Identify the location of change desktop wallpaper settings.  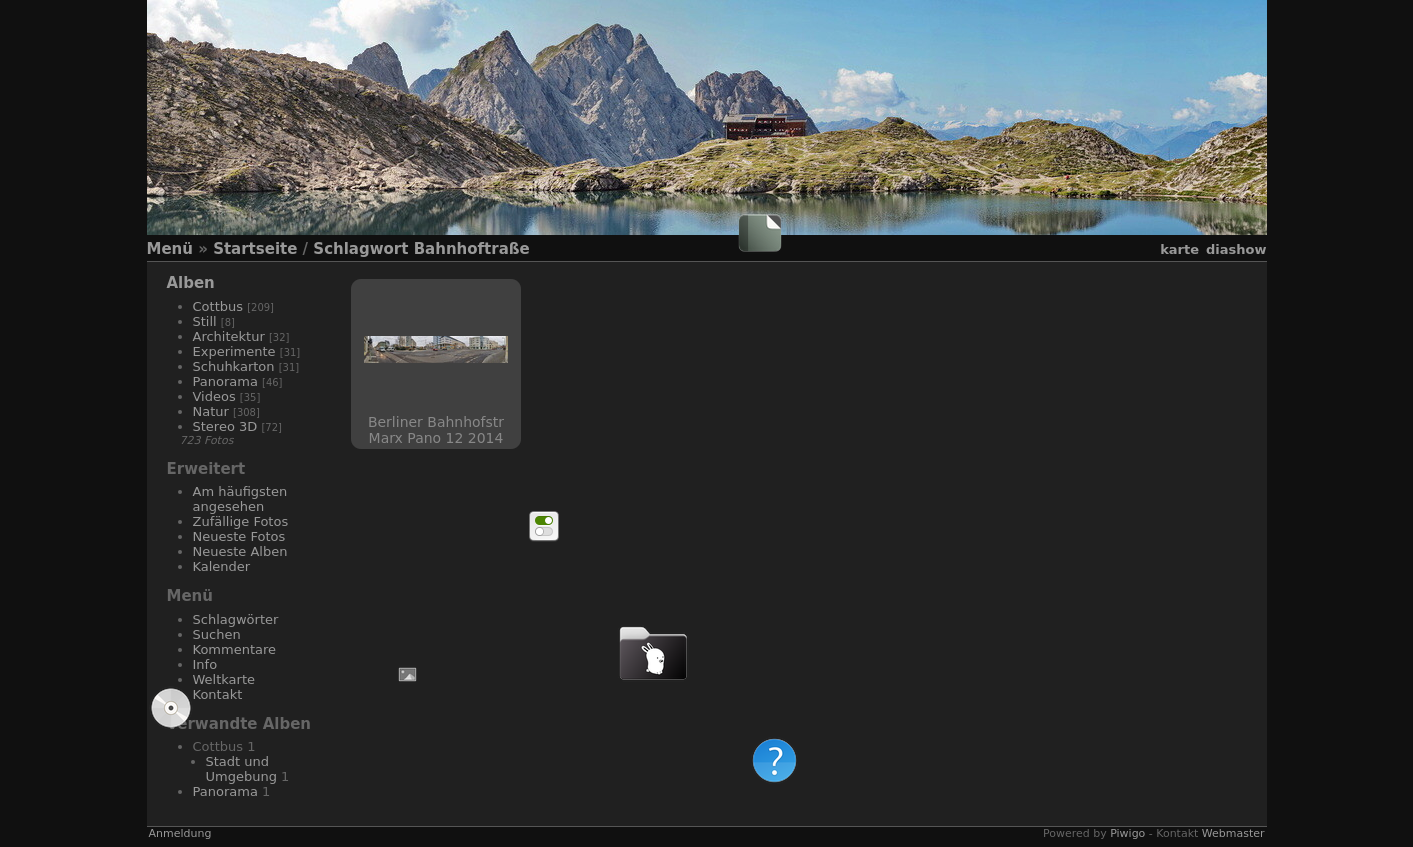
(760, 232).